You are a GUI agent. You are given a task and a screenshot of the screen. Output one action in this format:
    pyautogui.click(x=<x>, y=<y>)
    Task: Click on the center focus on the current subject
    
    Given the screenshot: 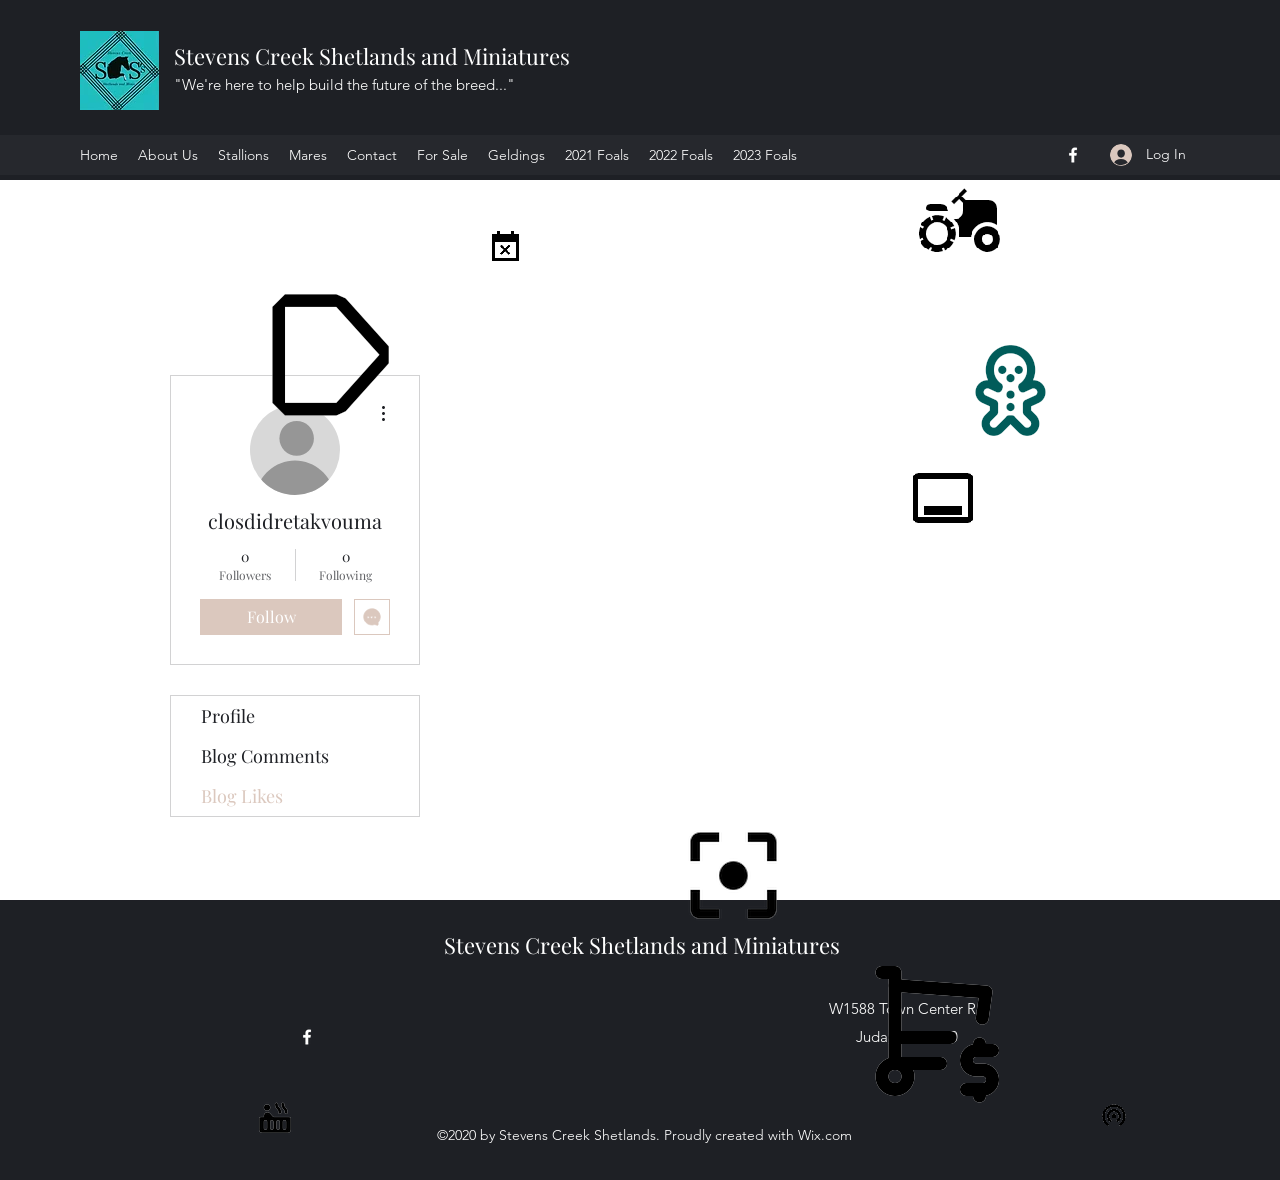 What is the action you would take?
    pyautogui.click(x=733, y=875)
    